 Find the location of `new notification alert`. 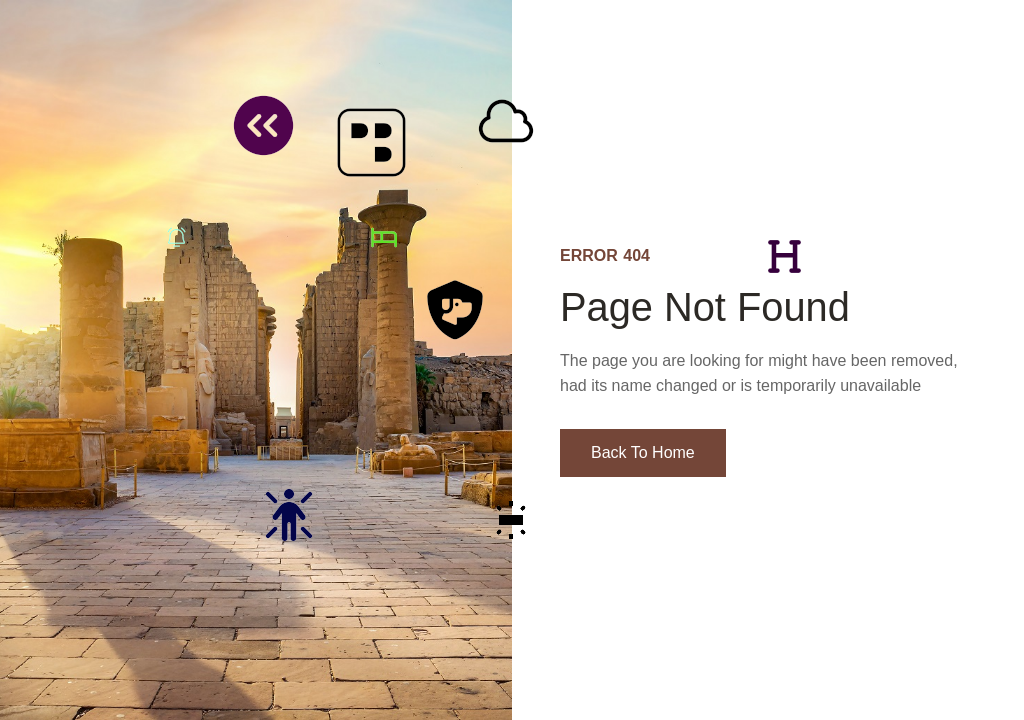

new notification alert is located at coordinates (176, 237).